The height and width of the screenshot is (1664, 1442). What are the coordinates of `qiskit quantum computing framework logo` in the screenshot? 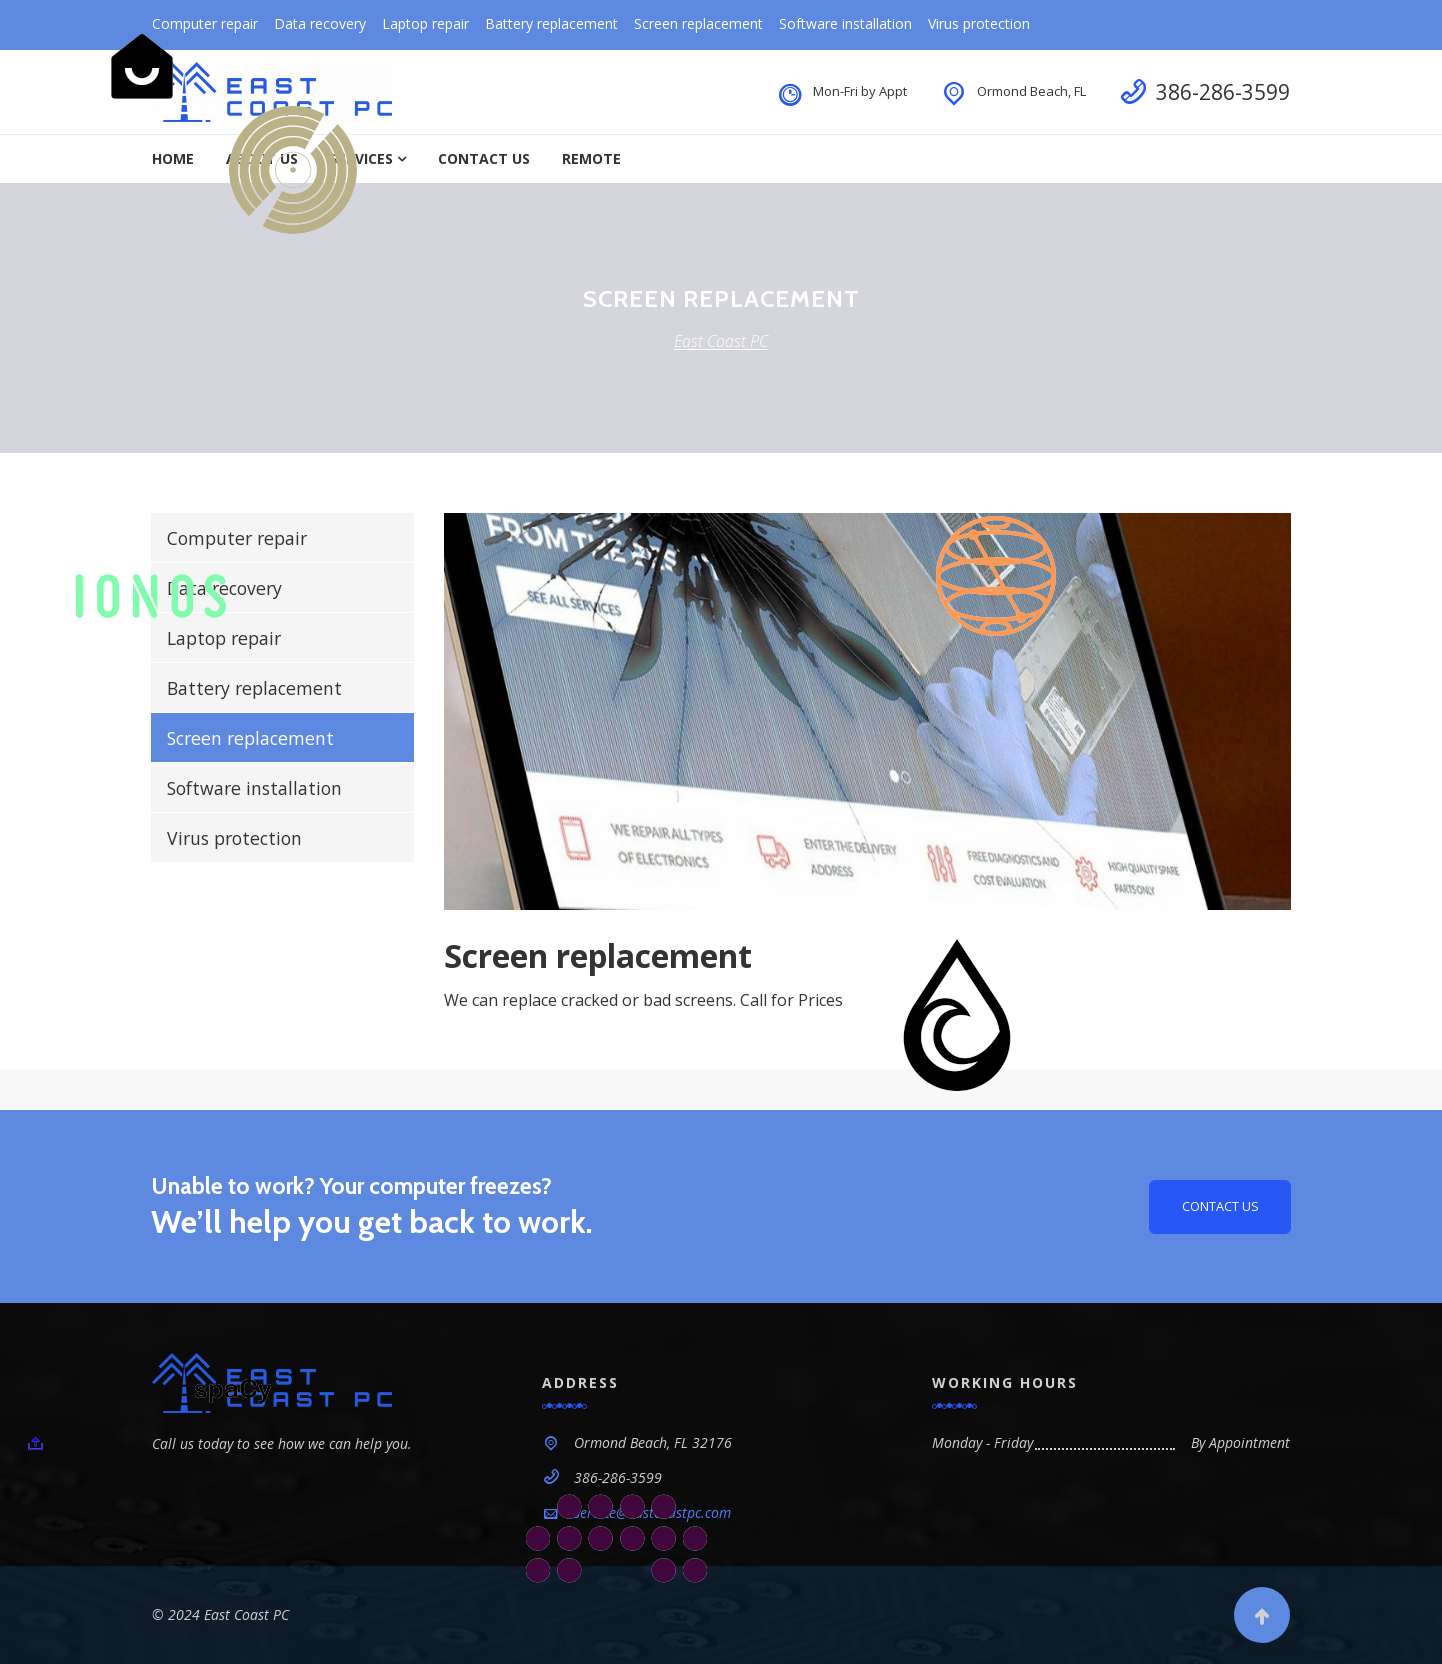 It's located at (996, 576).